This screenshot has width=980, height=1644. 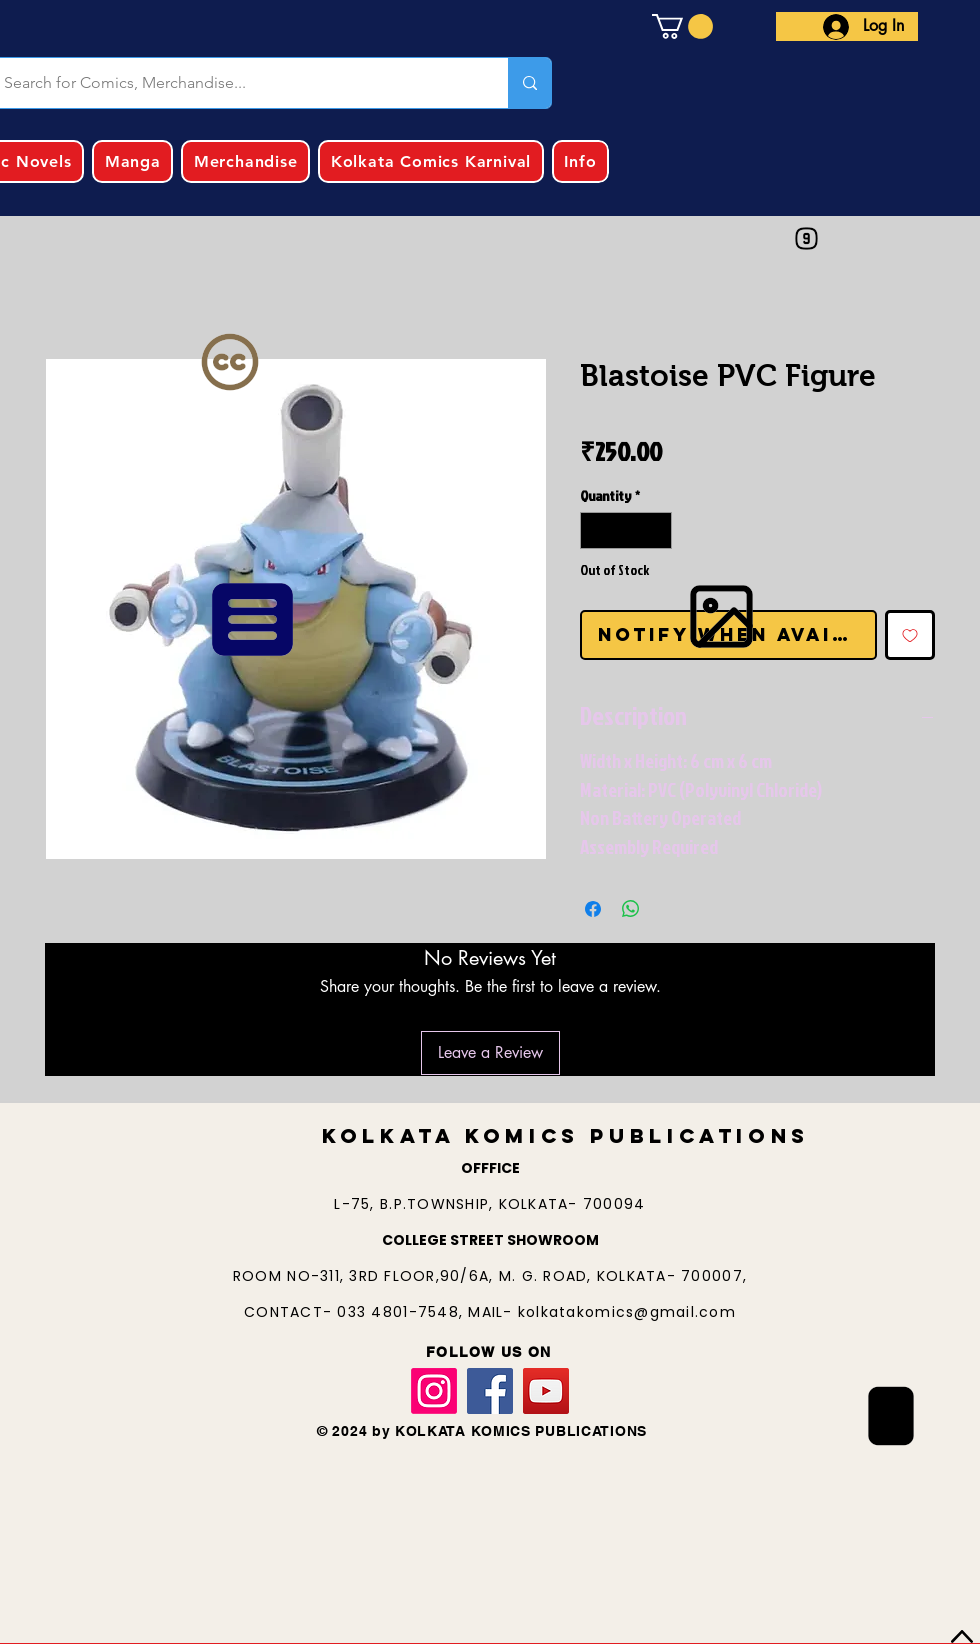 I want to click on switch to portrait orientation, so click(x=891, y=1416).